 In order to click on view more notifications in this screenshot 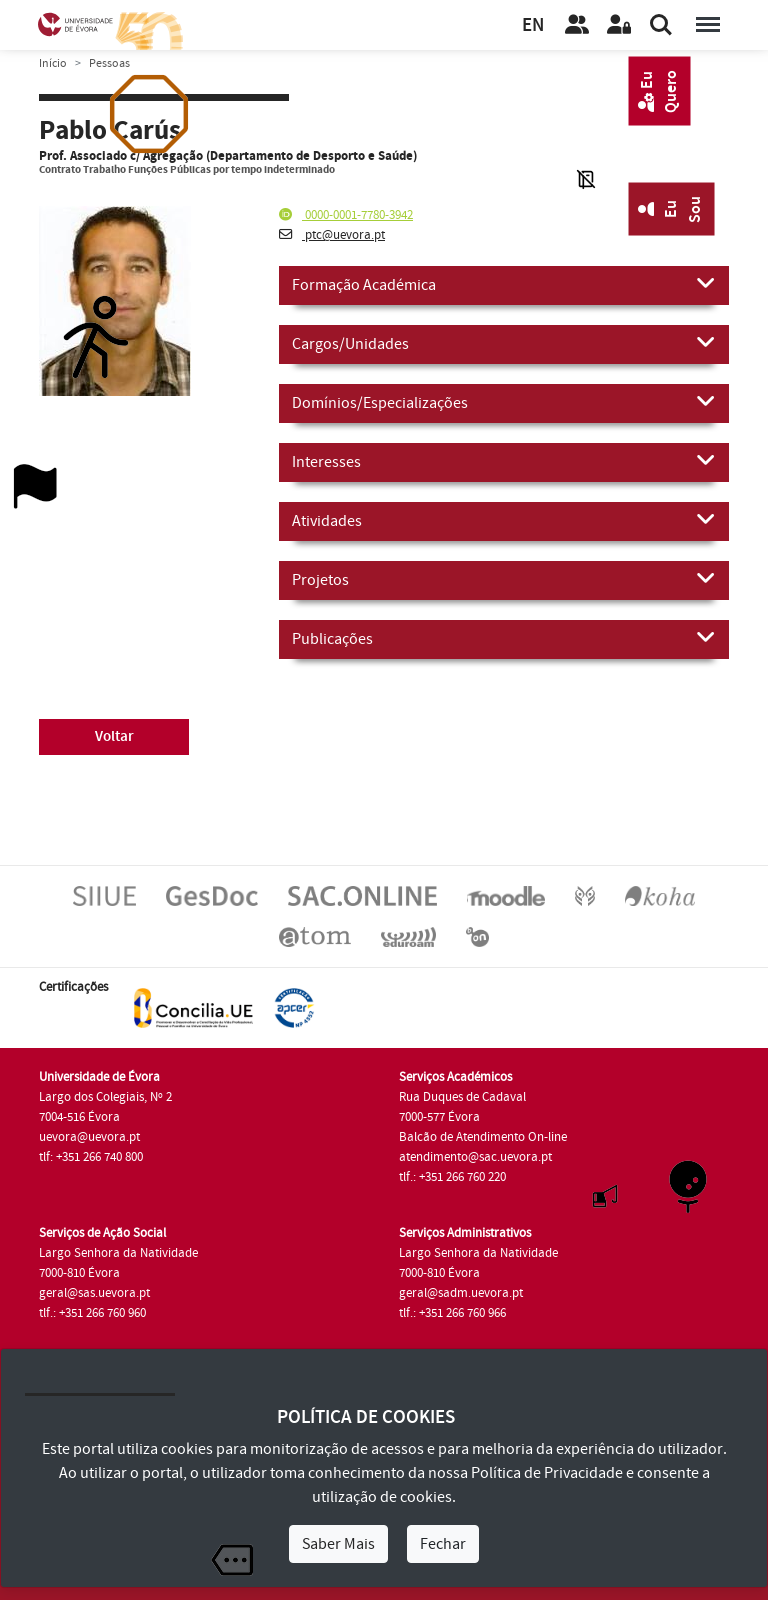, I will do `click(232, 1560)`.